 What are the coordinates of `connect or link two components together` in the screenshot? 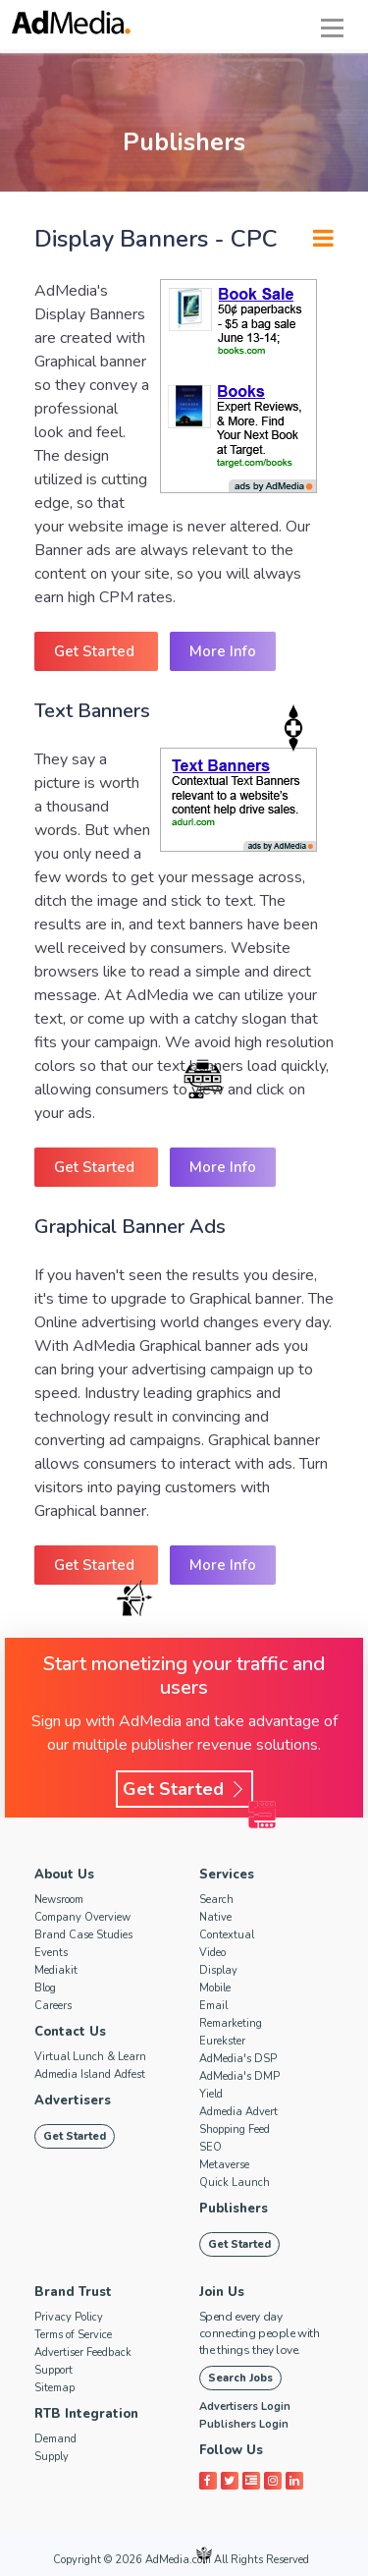 It's located at (262, 1815).